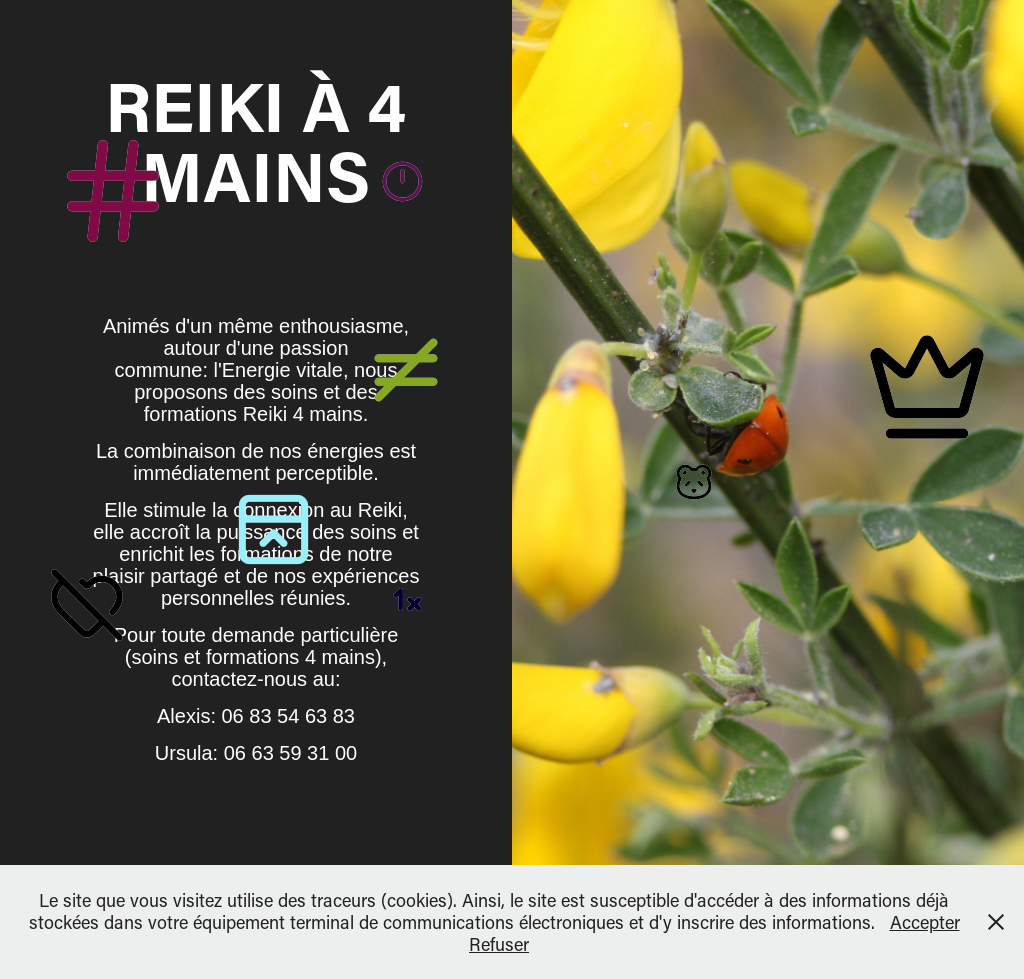 The width and height of the screenshot is (1024, 979). What do you see at coordinates (273, 529) in the screenshot?
I see `collapse top panel` at bounding box center [273, 529].